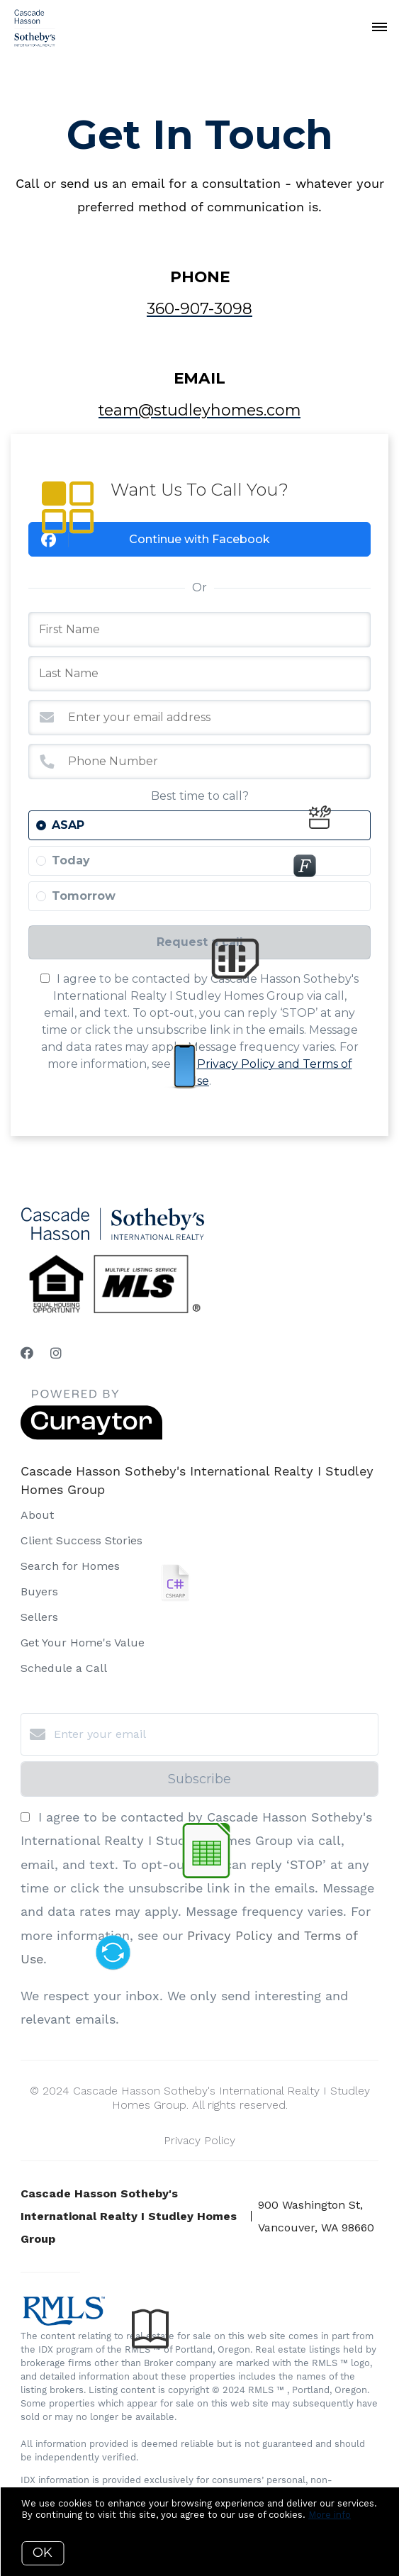  Describe the element at coordinates (152, 2329) in the screenshot. I see `open the dictionary app` at that location.